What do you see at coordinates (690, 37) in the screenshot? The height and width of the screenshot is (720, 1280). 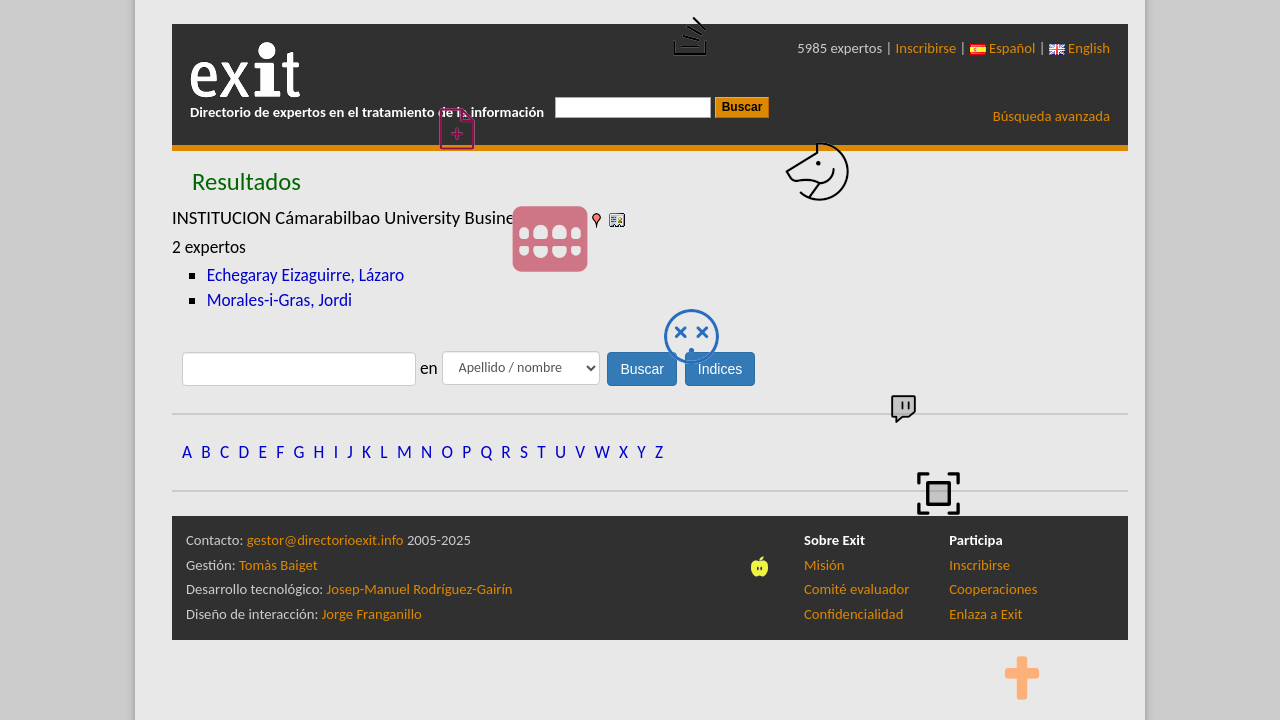 I see `visit stack overflow for developer help` at bounding box center [690, 37].